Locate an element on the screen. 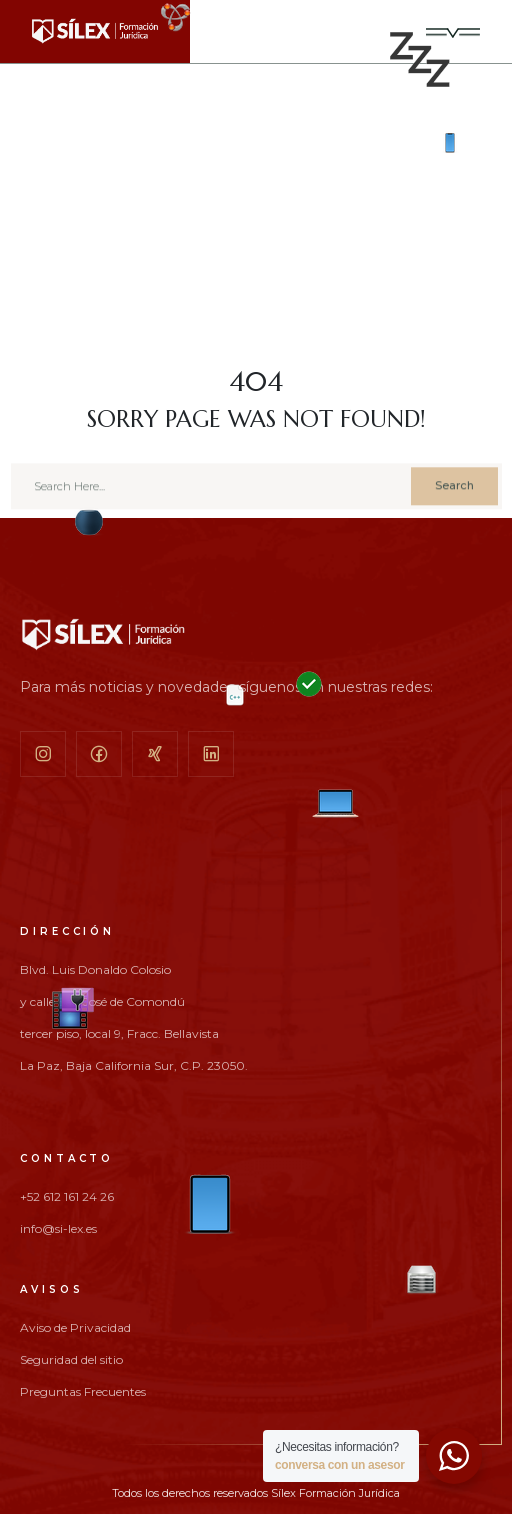 This screenshot has width=512, height=1514. HomePod mini smart speaker device is located at coordinates (89, 525).